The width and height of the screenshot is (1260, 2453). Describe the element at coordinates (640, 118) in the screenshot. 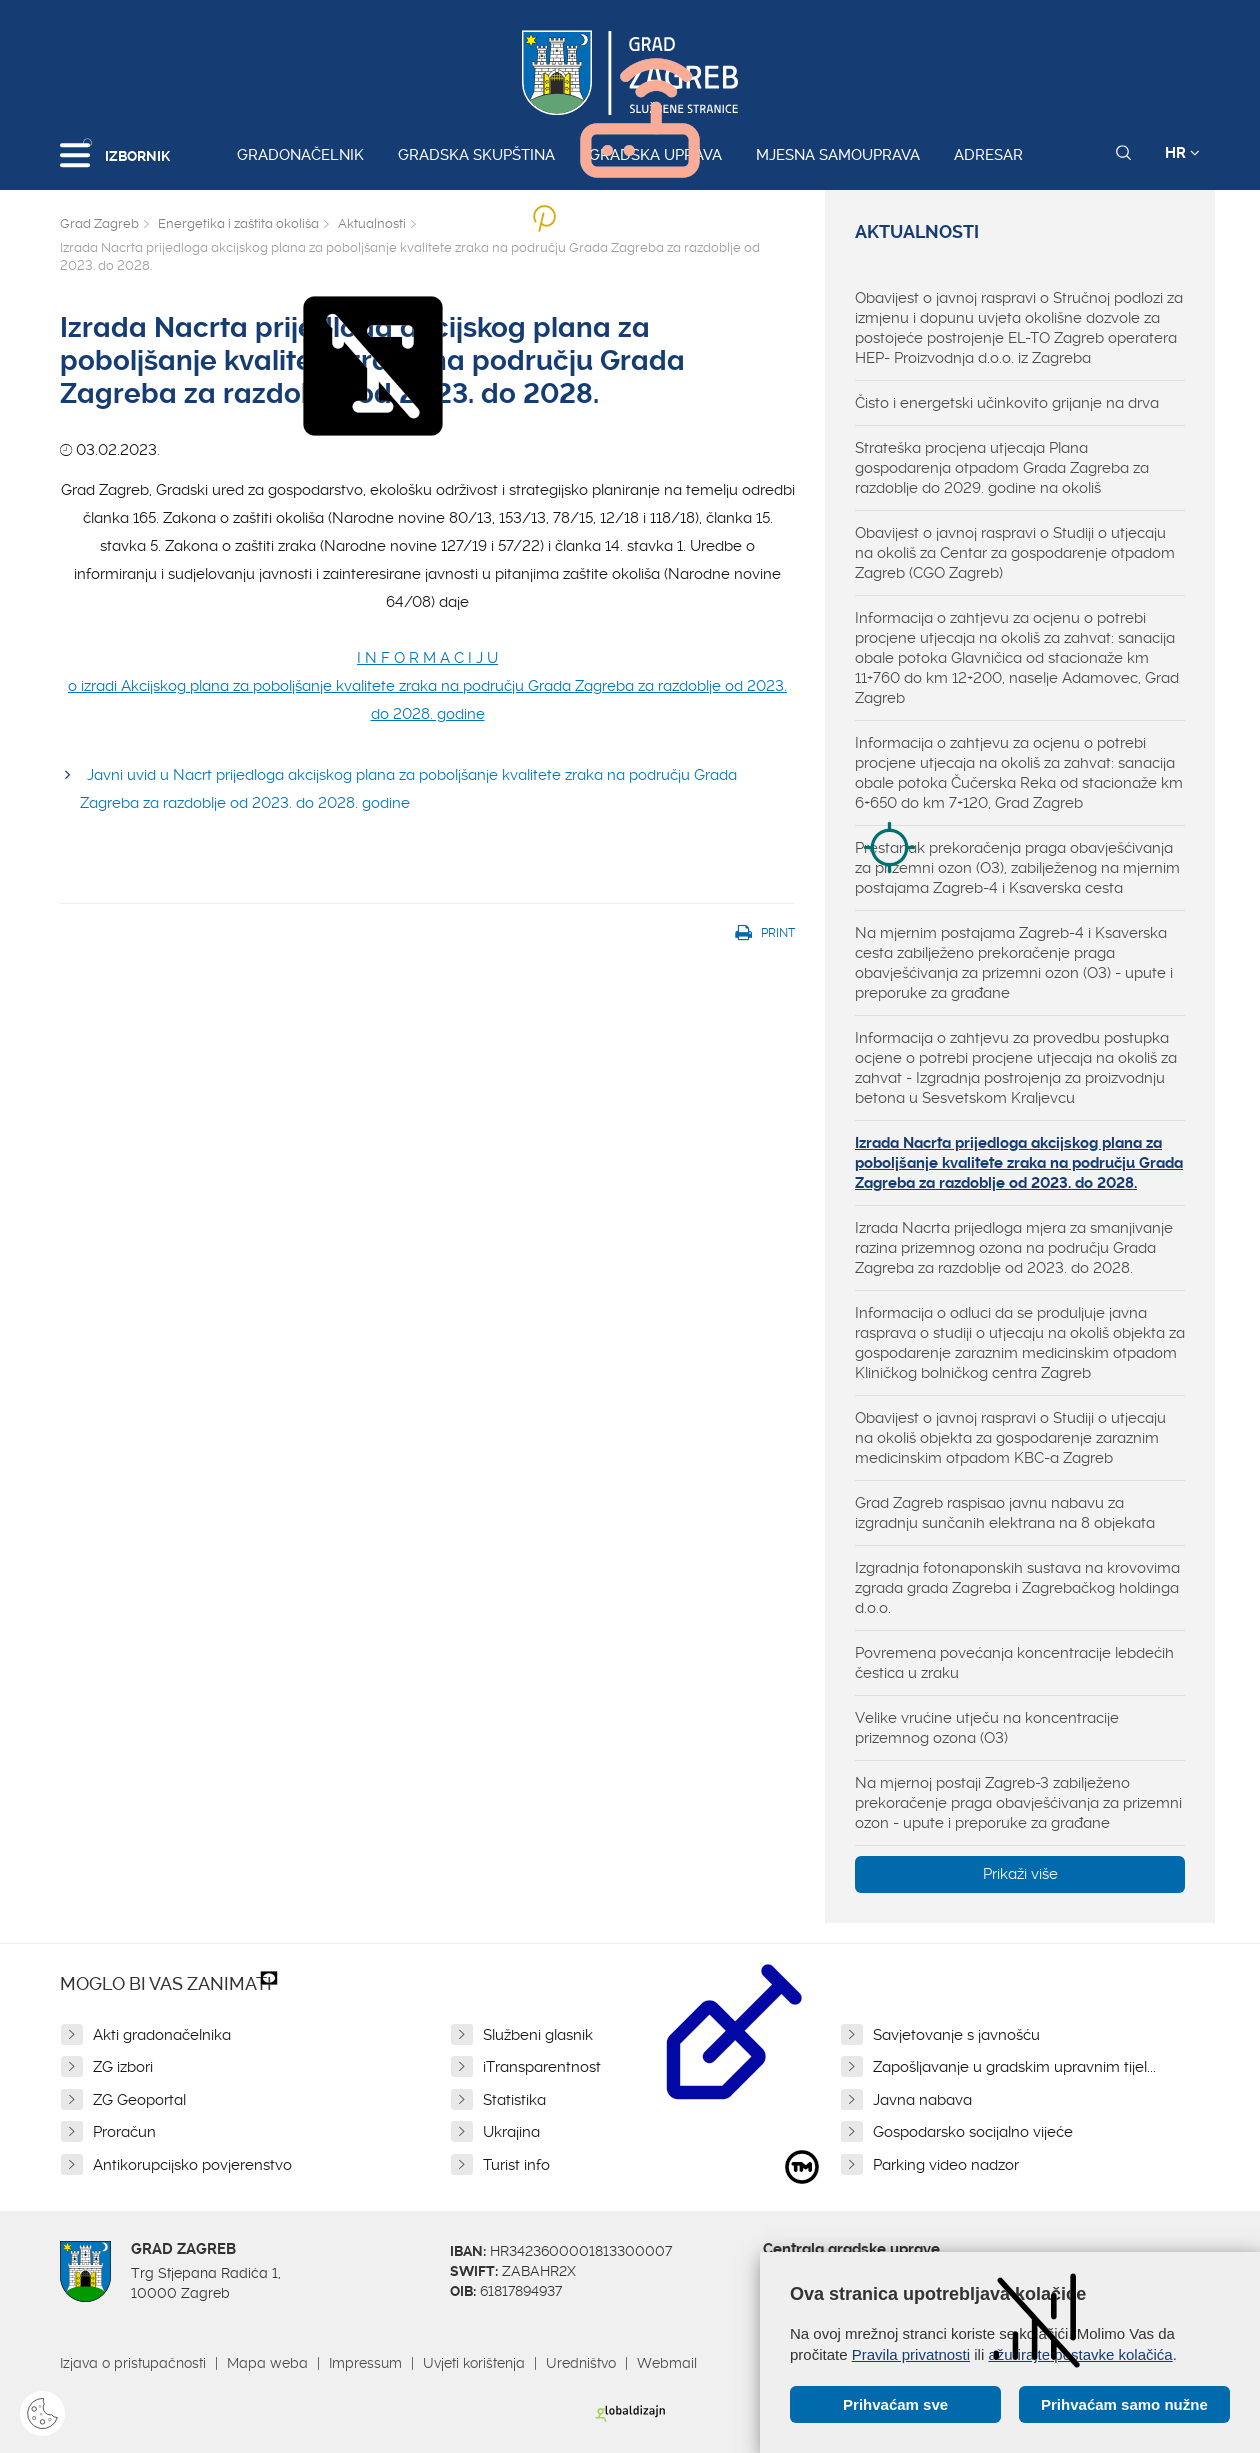

I see `access network or router settings` at that location.